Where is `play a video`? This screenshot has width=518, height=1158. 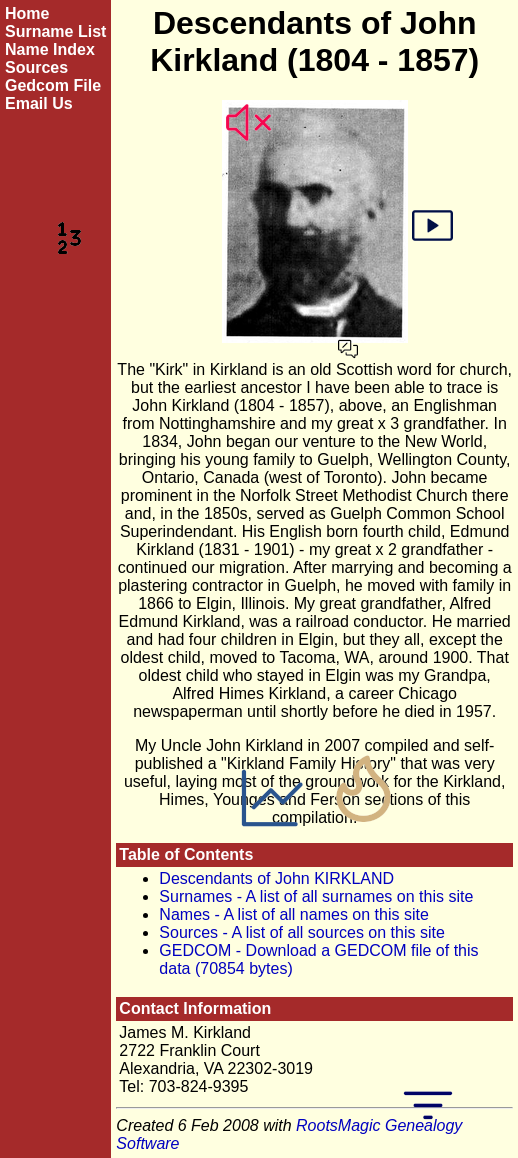 play a video is located at coordinates (432, 225).